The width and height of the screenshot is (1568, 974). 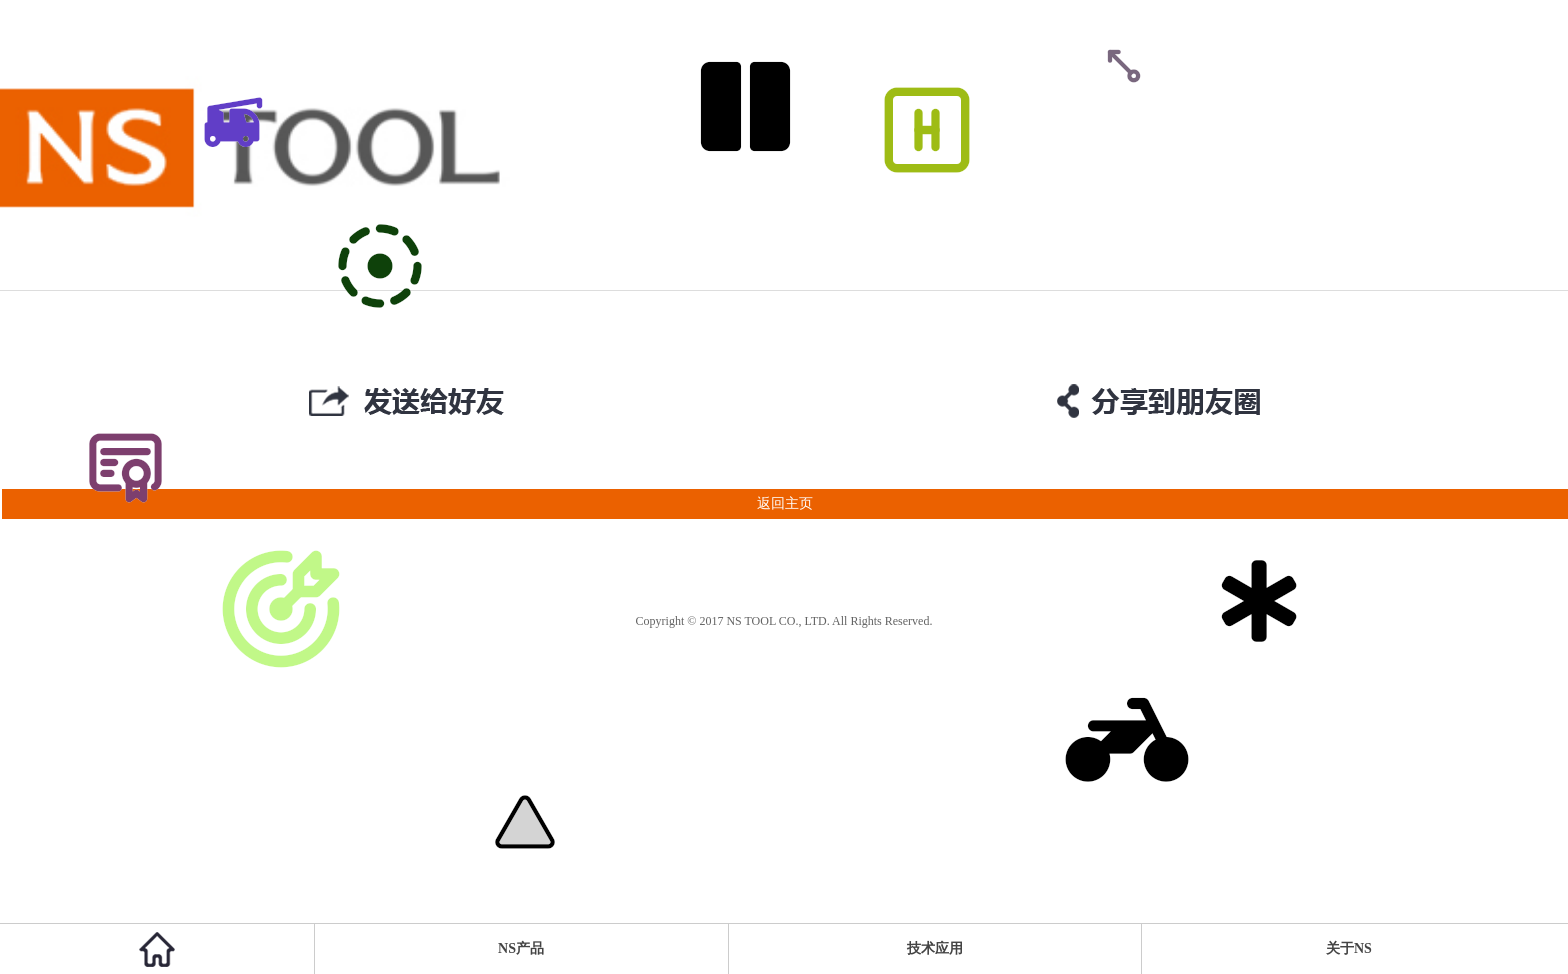 I want to click on request roadside assistance or towing, so click(x=232, y=125).